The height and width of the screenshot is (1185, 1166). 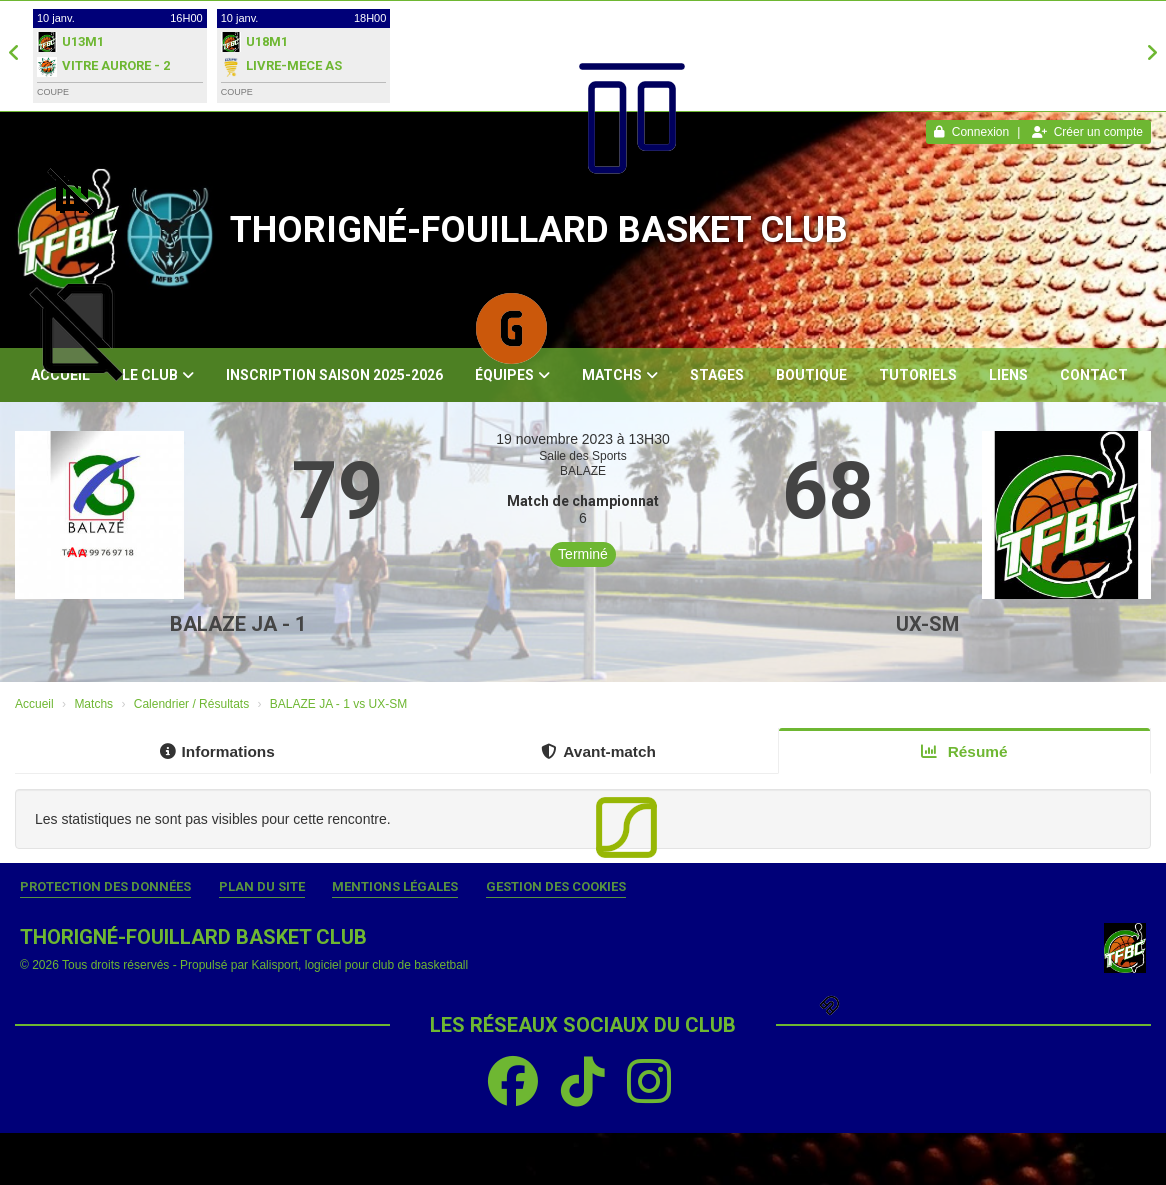 I want to click on adjust display contrast settings, so click(x=626, y=827).